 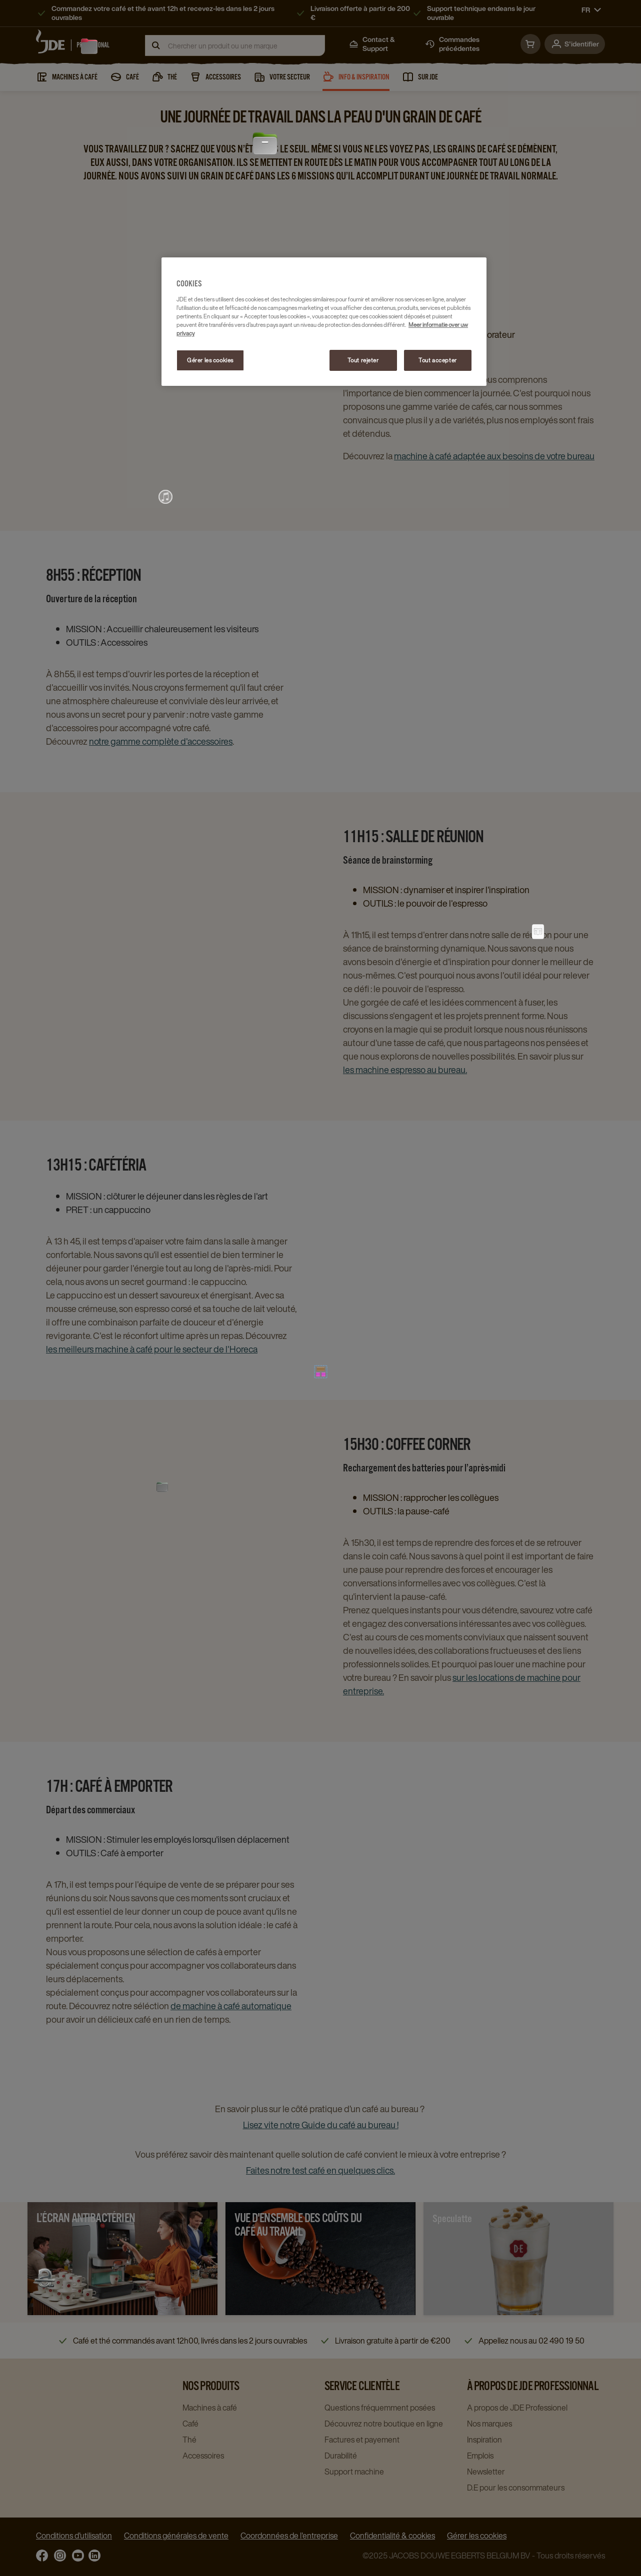 I want to click on open a mobipocket ebook file, so click(x=538, y=932).